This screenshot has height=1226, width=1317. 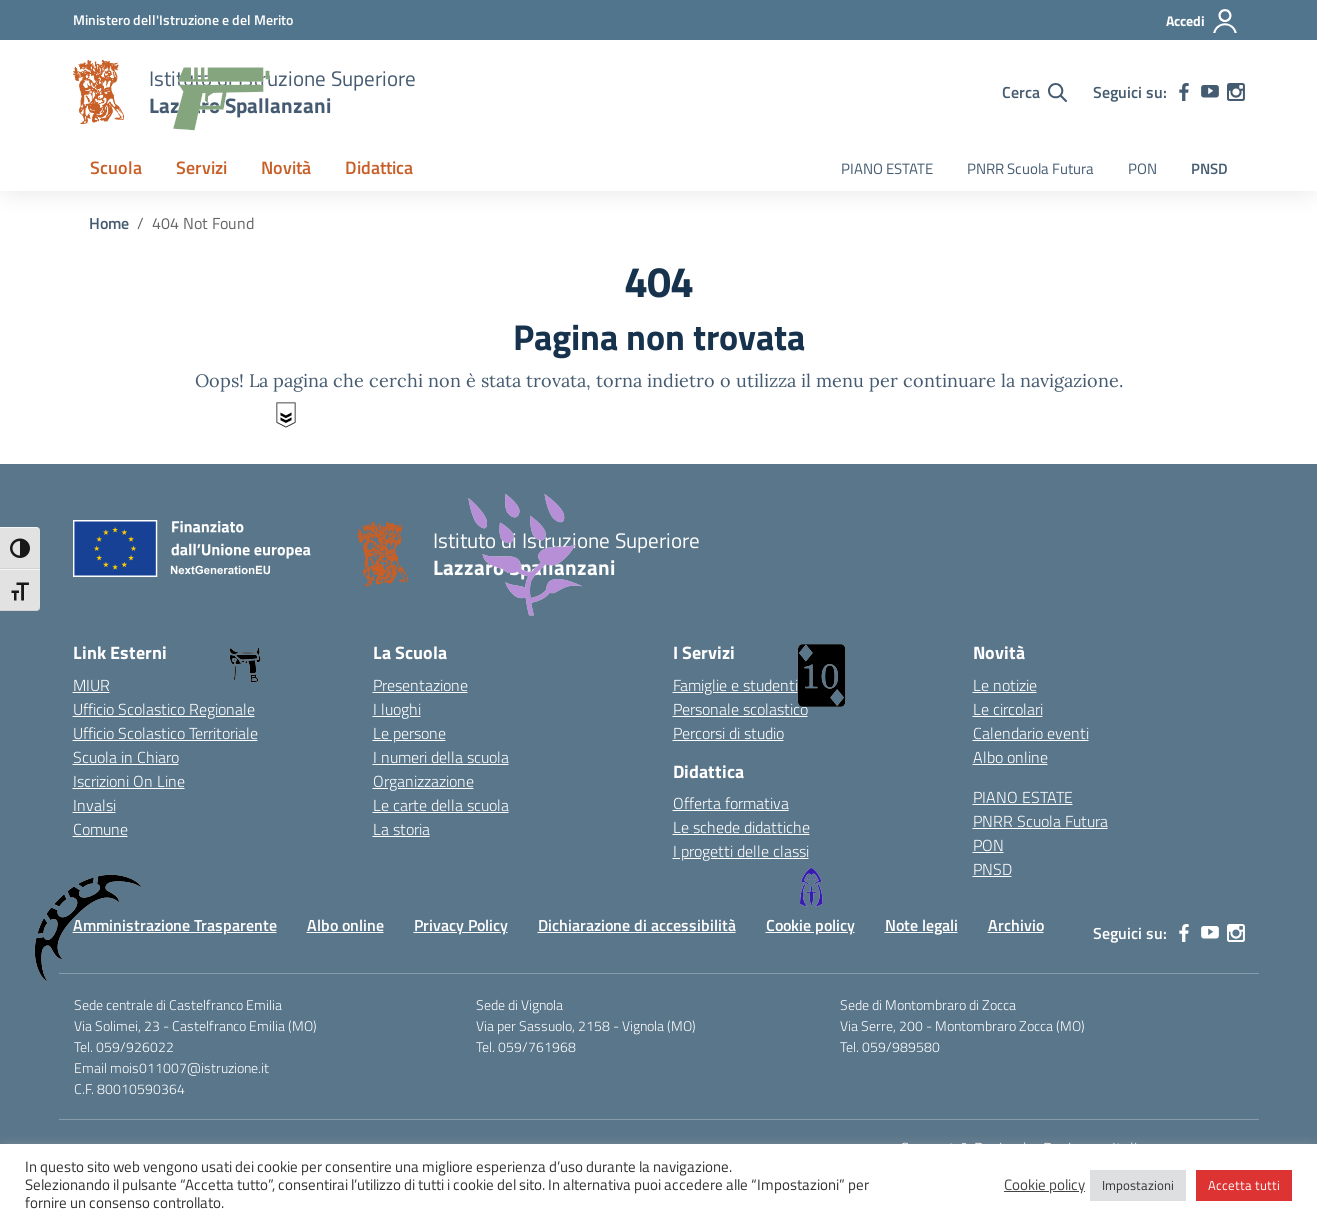 I want to click on equip saddle to mount, so click(x=245, y=665).